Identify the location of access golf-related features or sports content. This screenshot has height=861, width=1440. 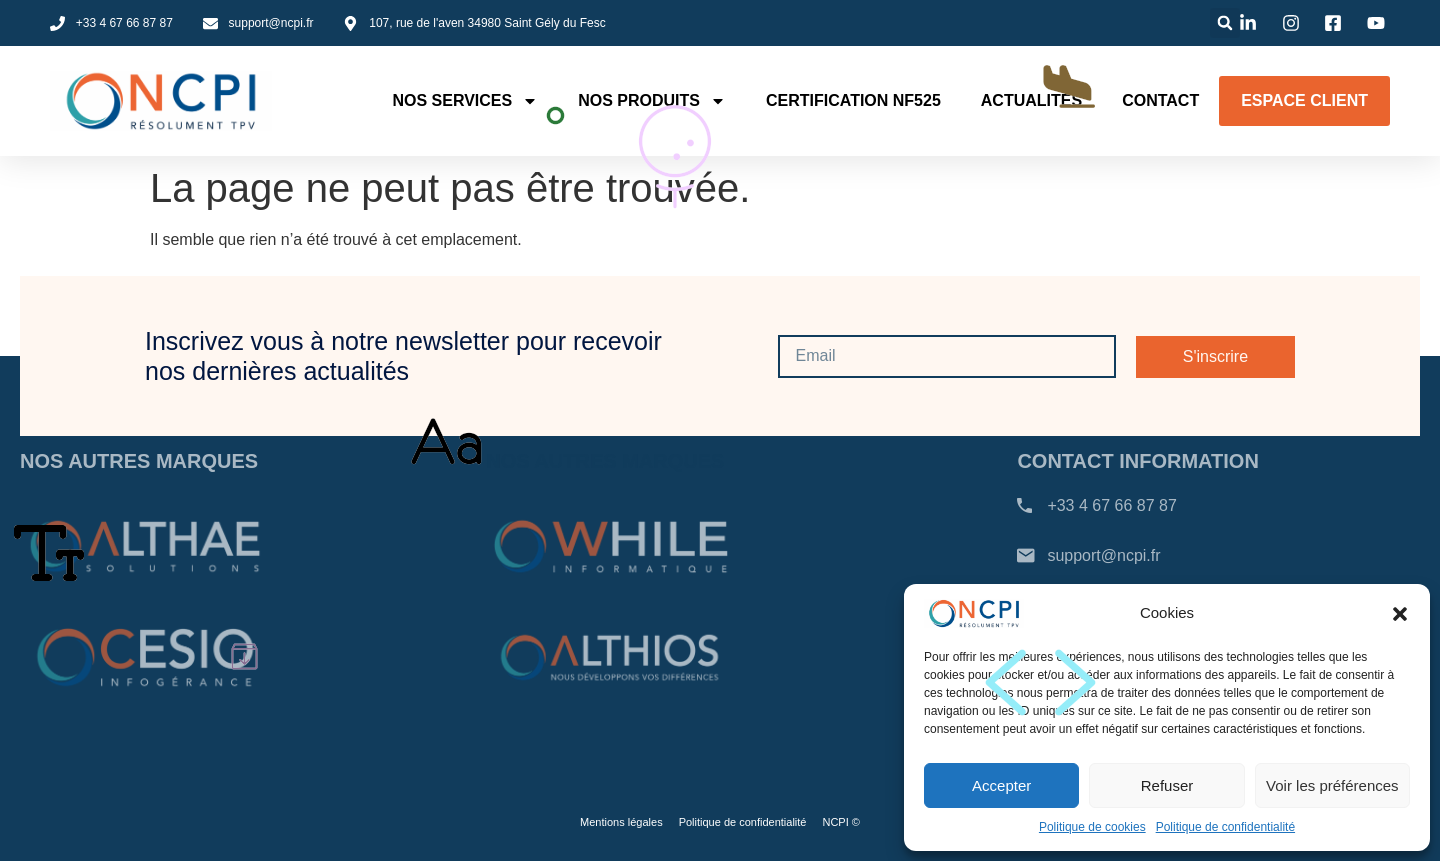
(675, 155).